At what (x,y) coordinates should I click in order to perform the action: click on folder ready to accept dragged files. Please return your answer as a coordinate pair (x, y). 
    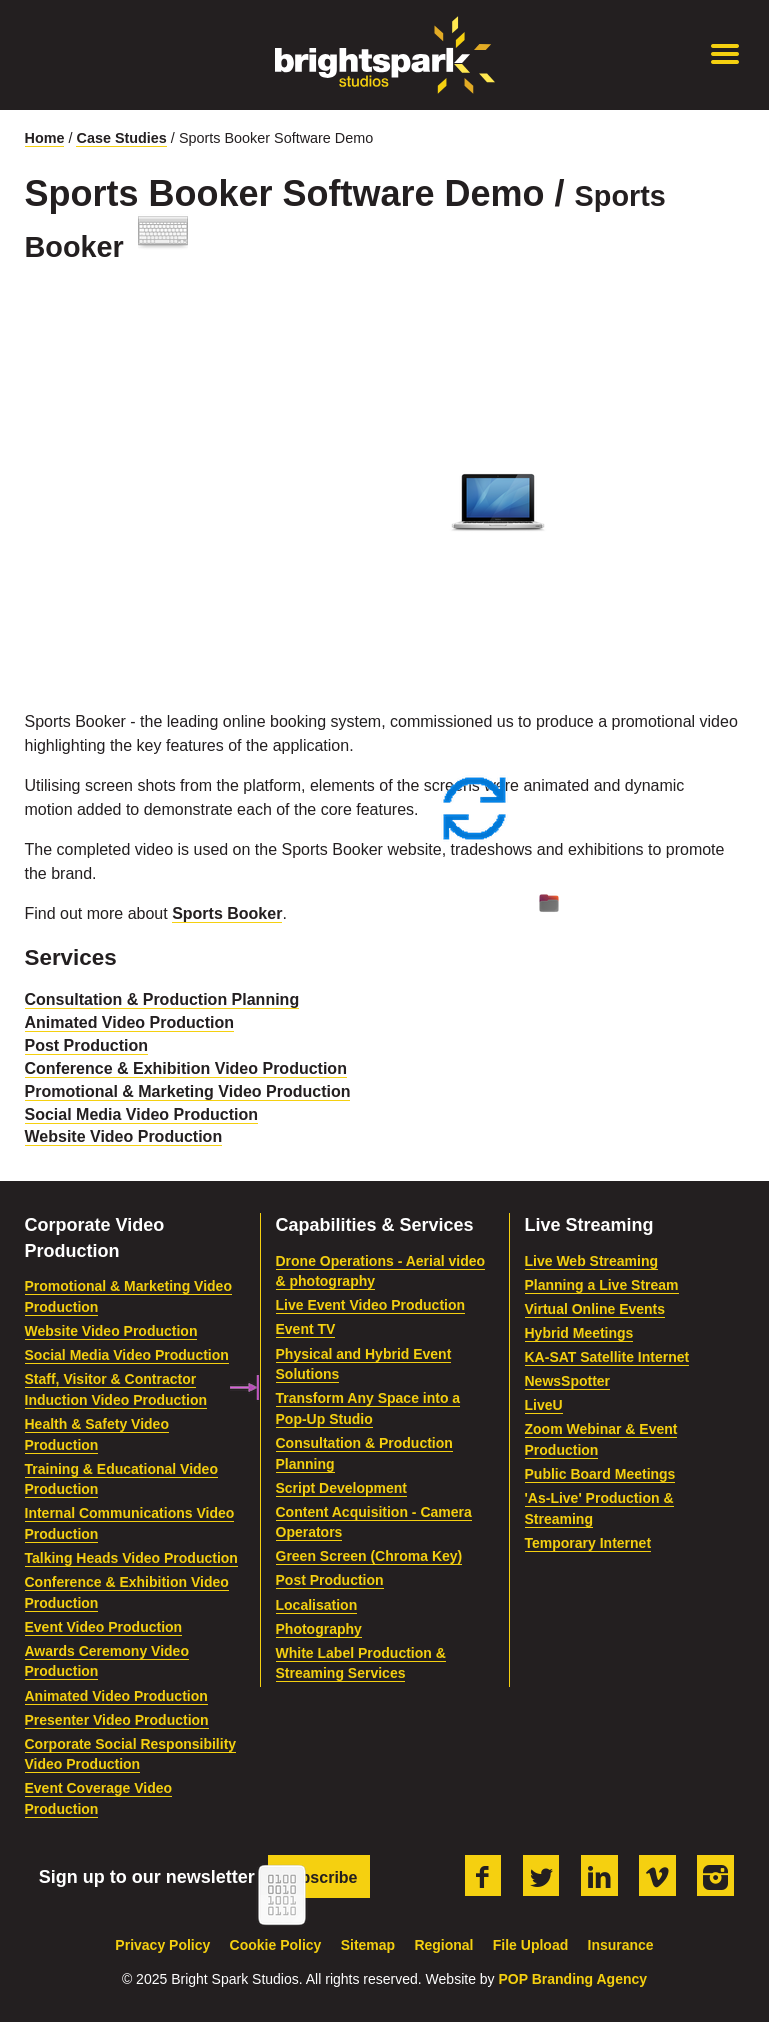
    Looking at the image, I should click on (549, 903).